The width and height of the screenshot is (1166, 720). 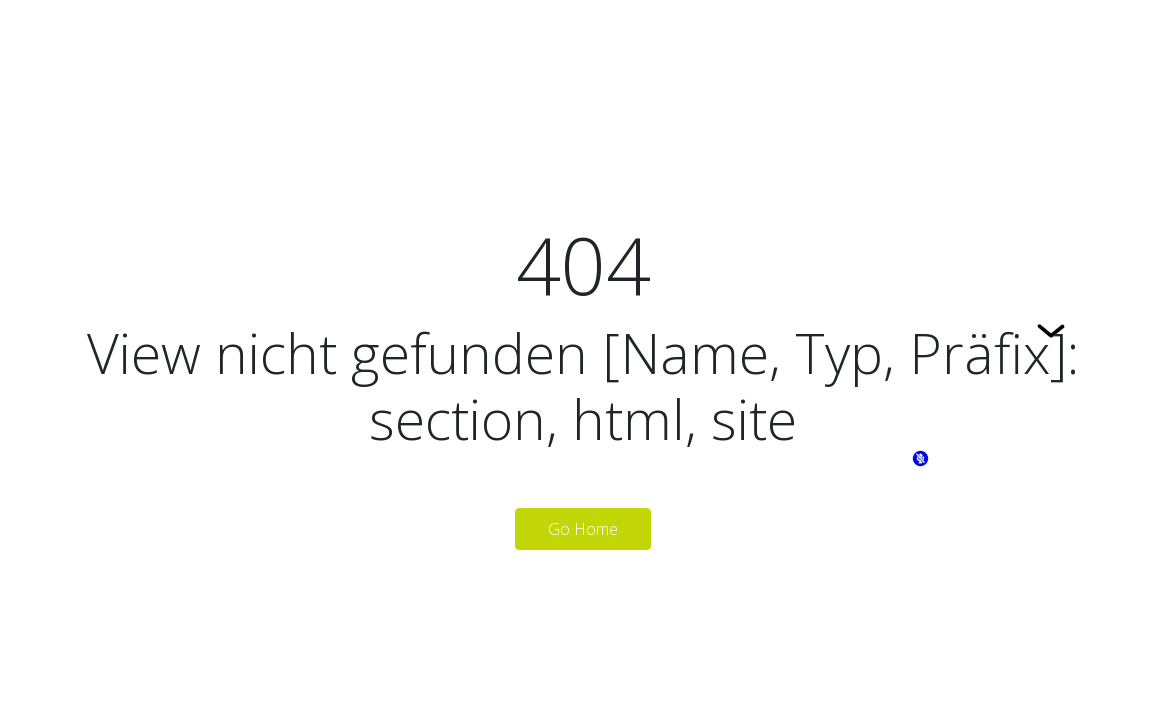 I want to click on mute your microphone, so click(x=920, y=458).